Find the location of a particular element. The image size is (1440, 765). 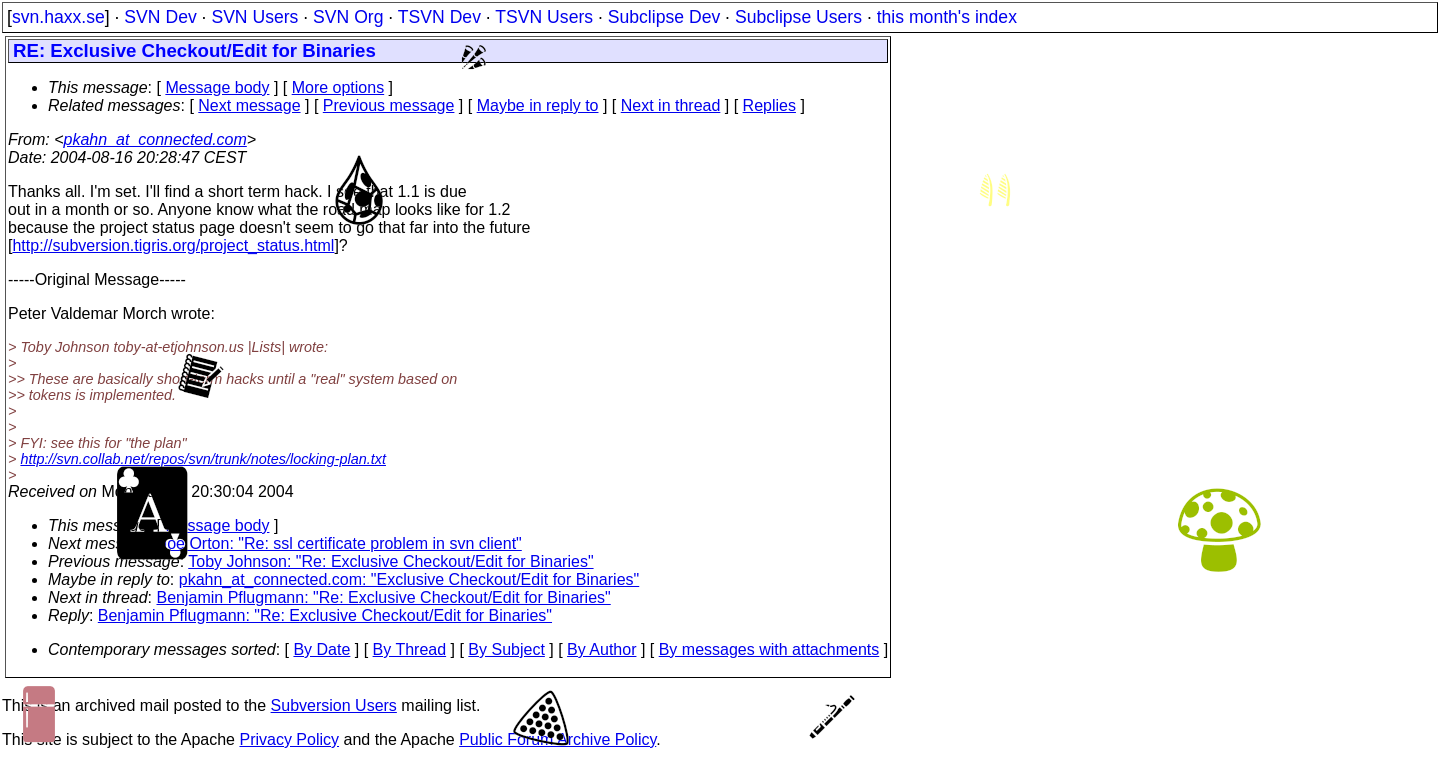

open your notebook or journal is located at coordinates (201, 376).